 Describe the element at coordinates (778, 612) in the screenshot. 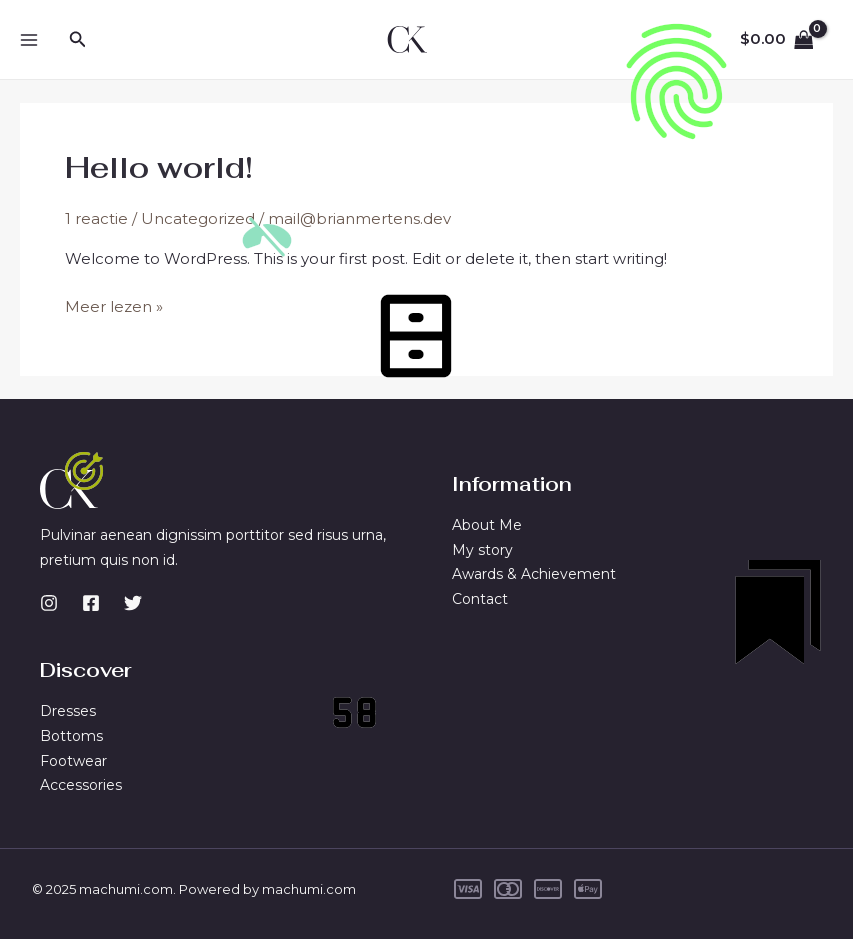

I see `view your saved bookmarks` at that location.